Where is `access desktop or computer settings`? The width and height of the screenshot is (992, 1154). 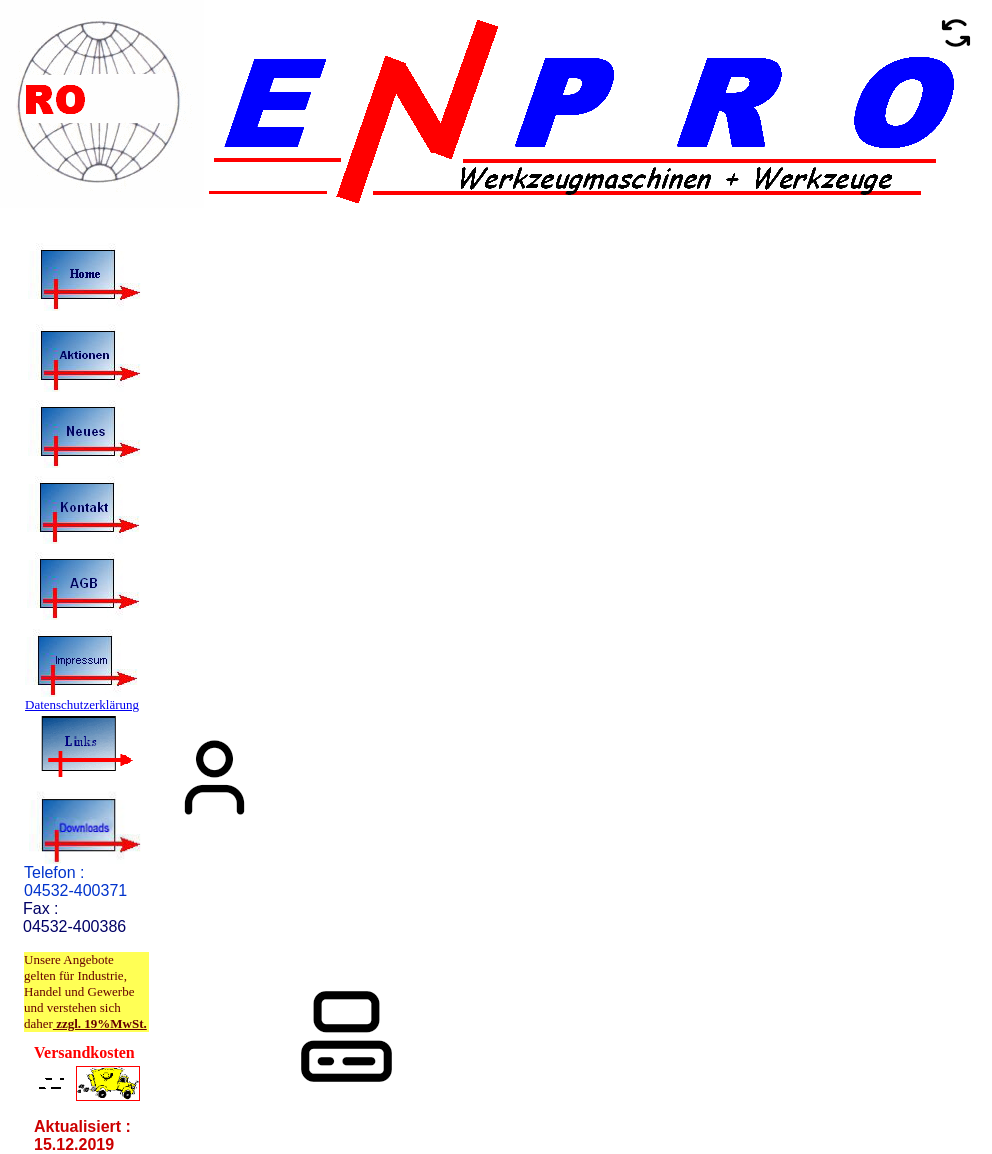
access desktop or computer settings is located at coordinates (346, 1036).